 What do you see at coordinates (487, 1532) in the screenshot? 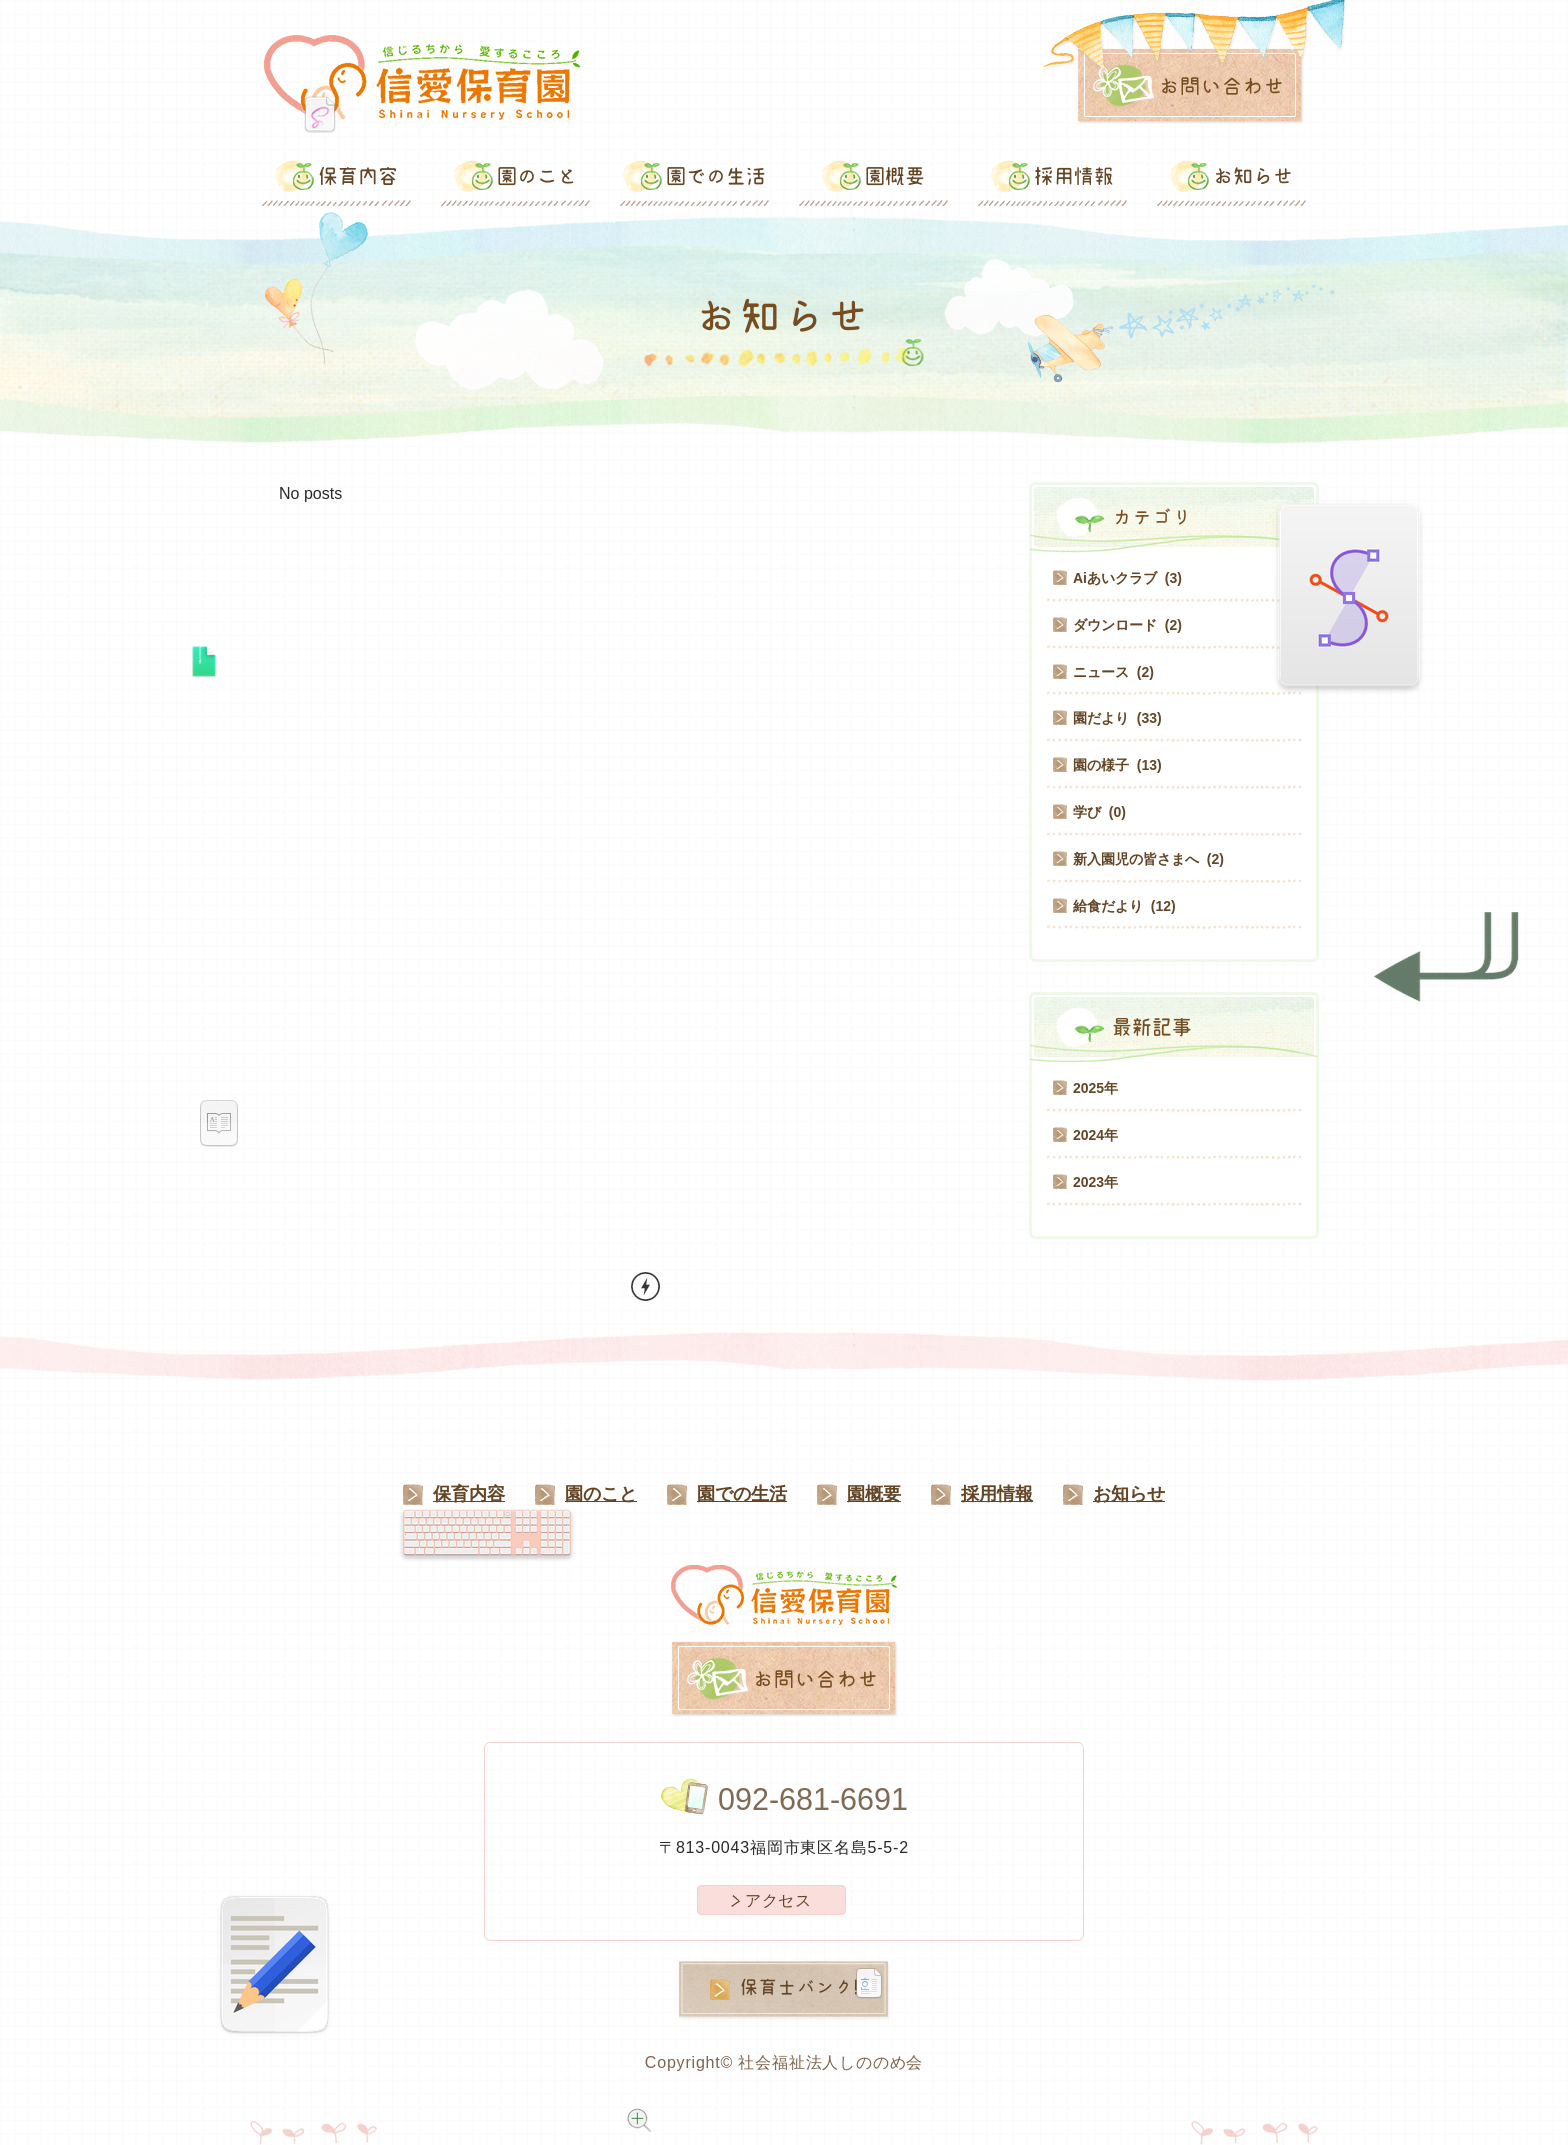
I see `apple magic keyboard with touch id in orange/pink` at bounding box center [487, 1532].